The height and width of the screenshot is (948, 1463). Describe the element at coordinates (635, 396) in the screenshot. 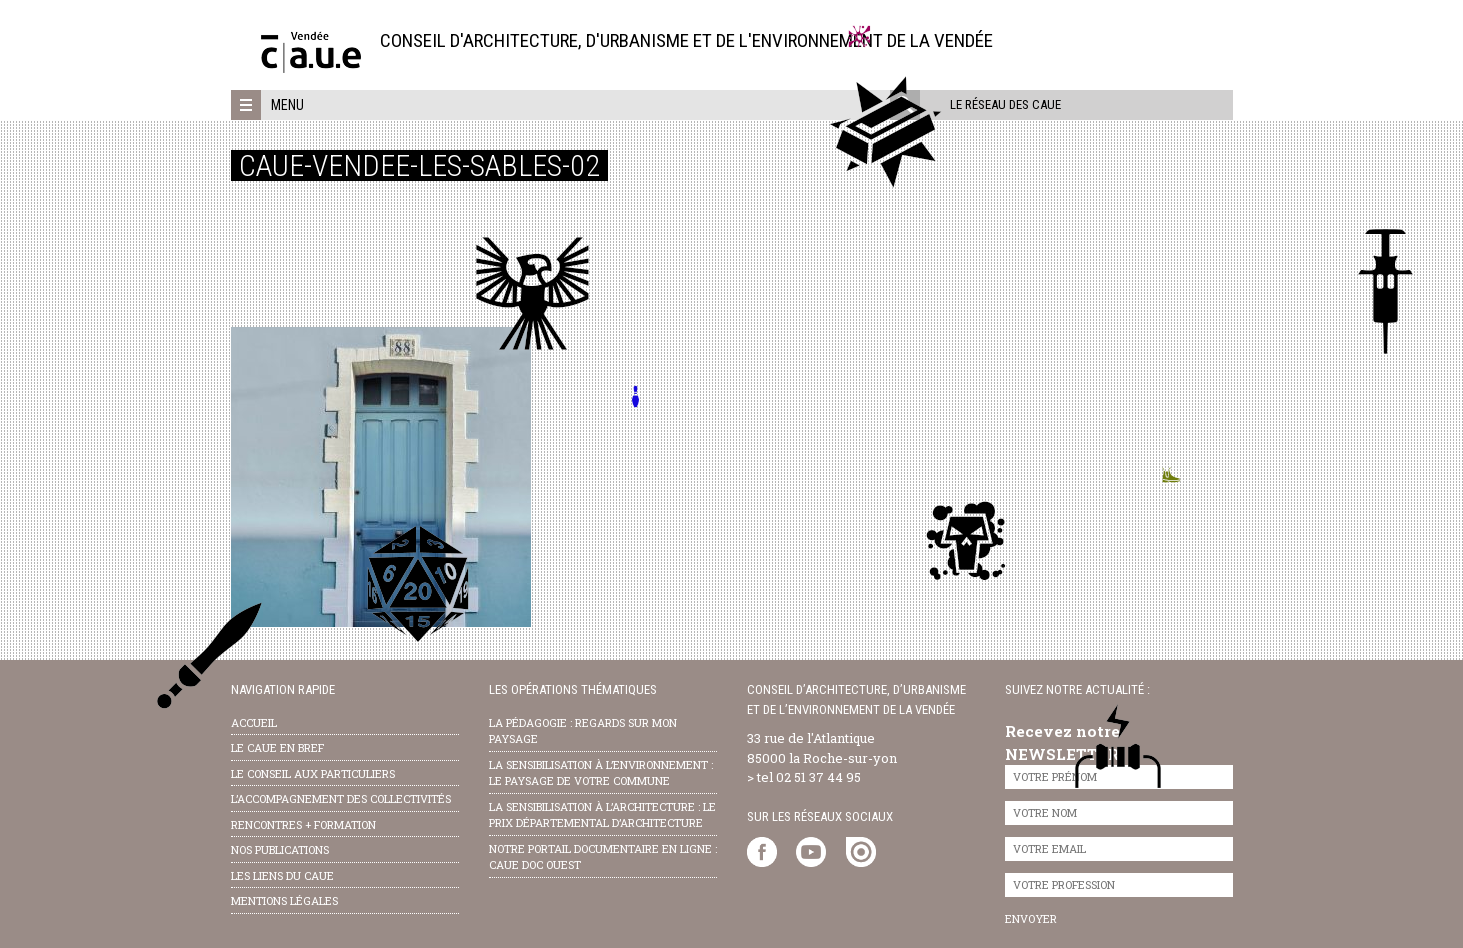

I see `access bowling game or activity` at that location.